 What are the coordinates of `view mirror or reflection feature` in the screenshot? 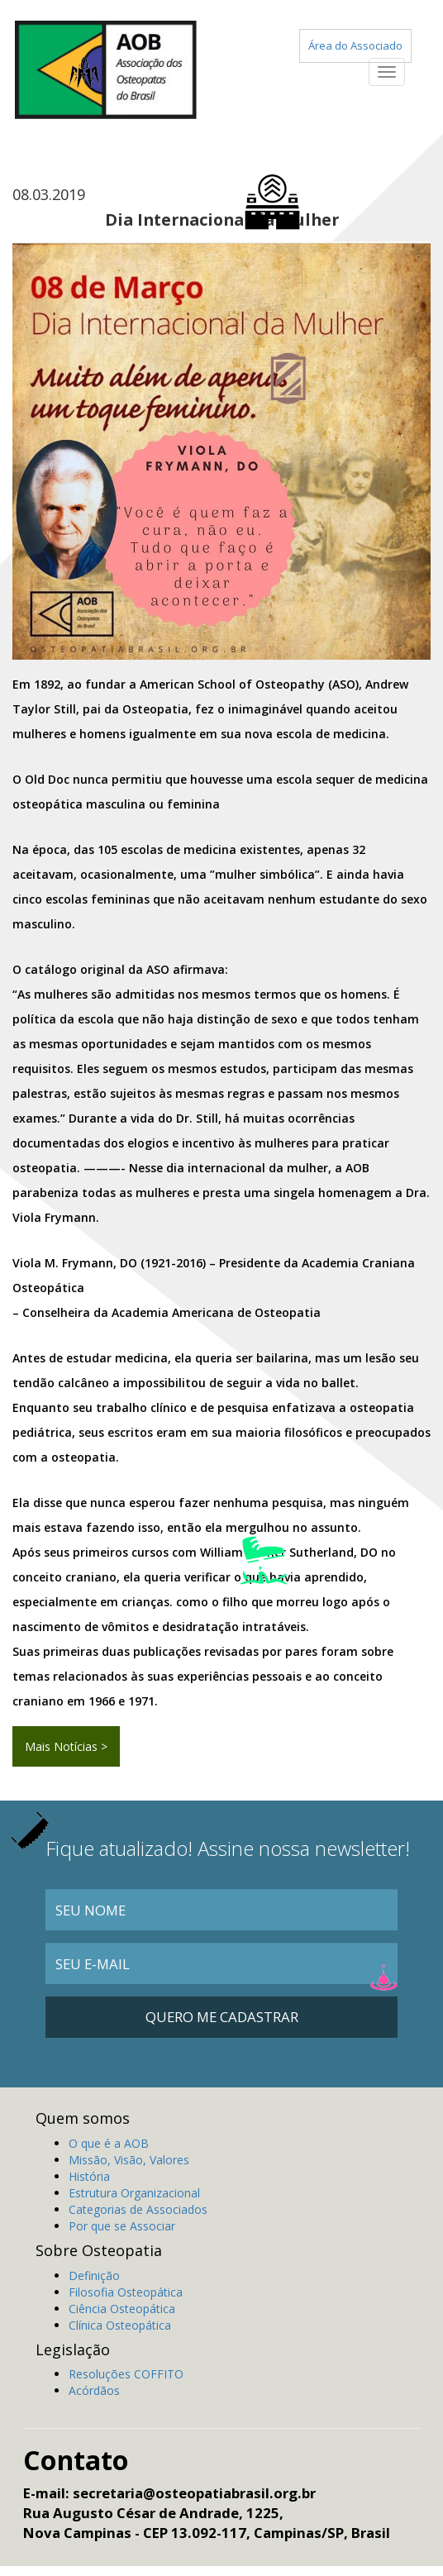 It's located at (288, 378).